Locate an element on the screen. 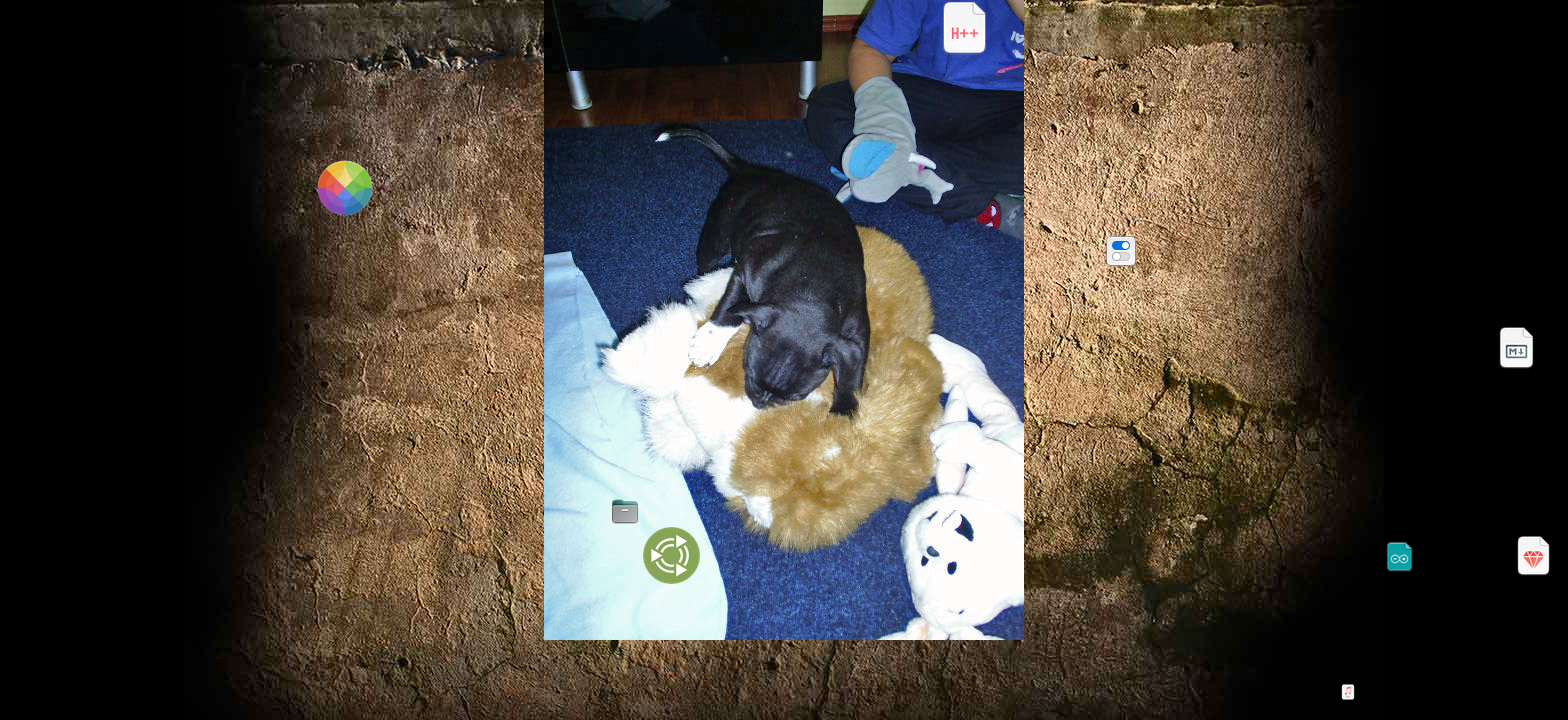 This screenshot has width=1568, height=720. open color preferences or theme settings is located at coordinates (345, 188).